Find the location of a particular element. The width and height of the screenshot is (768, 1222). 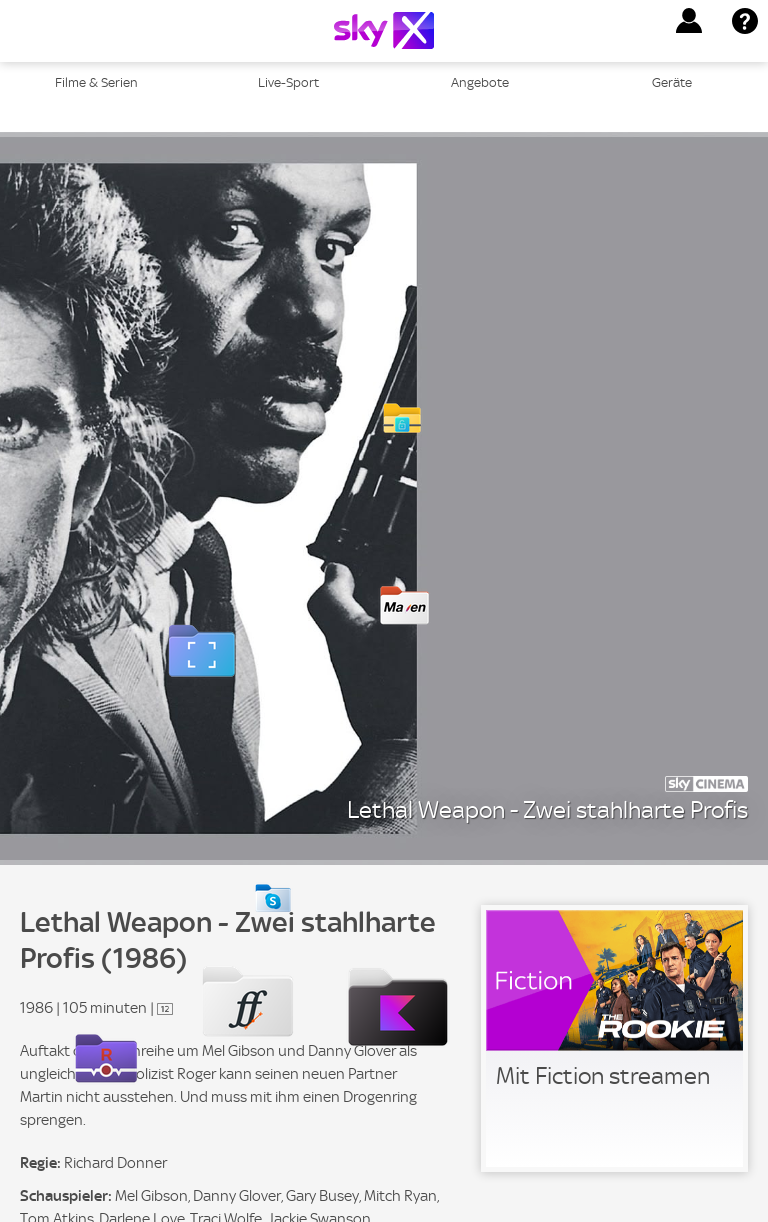

folder containing maven project files is located at coordinates (404, 606).